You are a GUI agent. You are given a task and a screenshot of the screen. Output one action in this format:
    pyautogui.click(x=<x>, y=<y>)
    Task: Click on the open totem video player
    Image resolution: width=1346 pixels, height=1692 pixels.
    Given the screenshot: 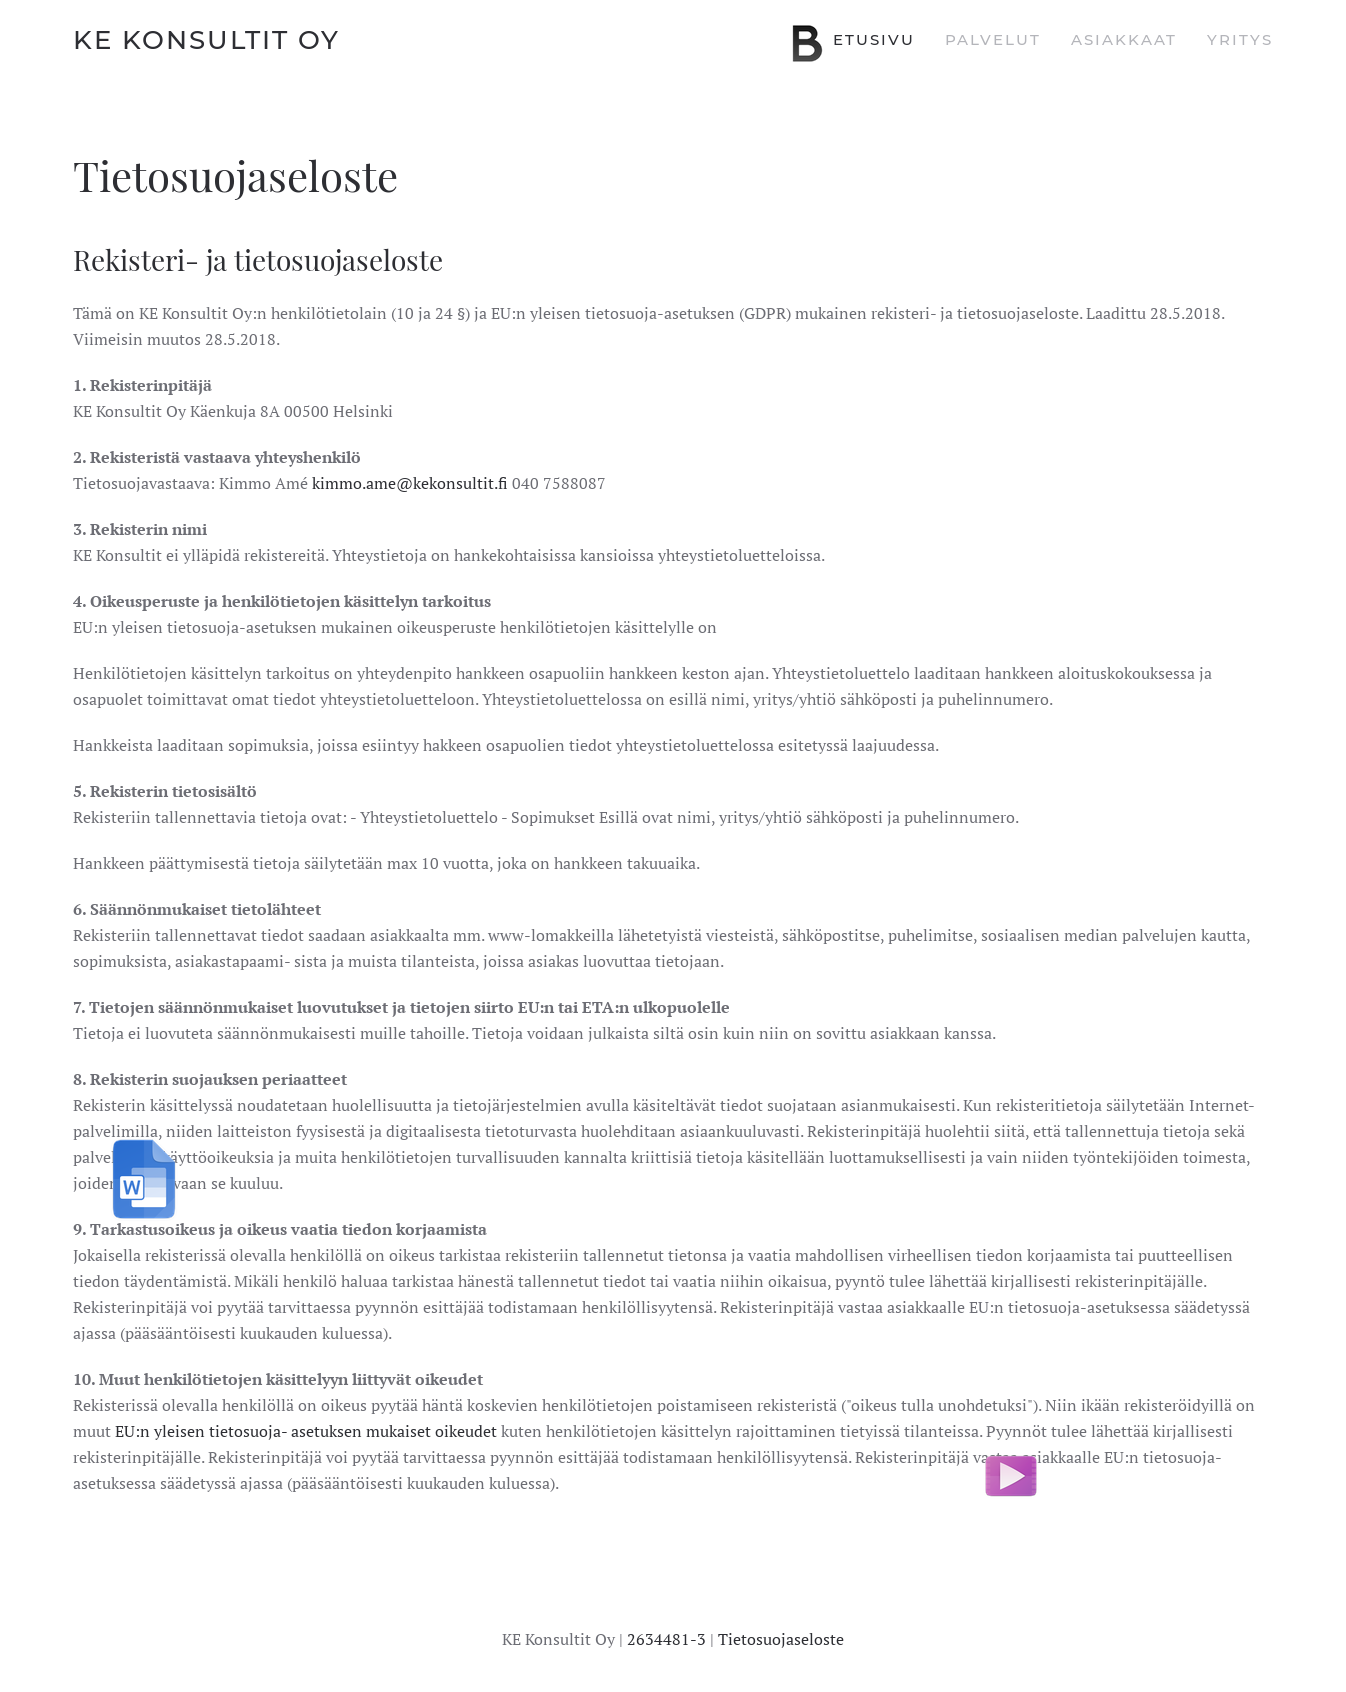 What is the action you would take?
    pyautogui.click(x=1011, y=1476)
    